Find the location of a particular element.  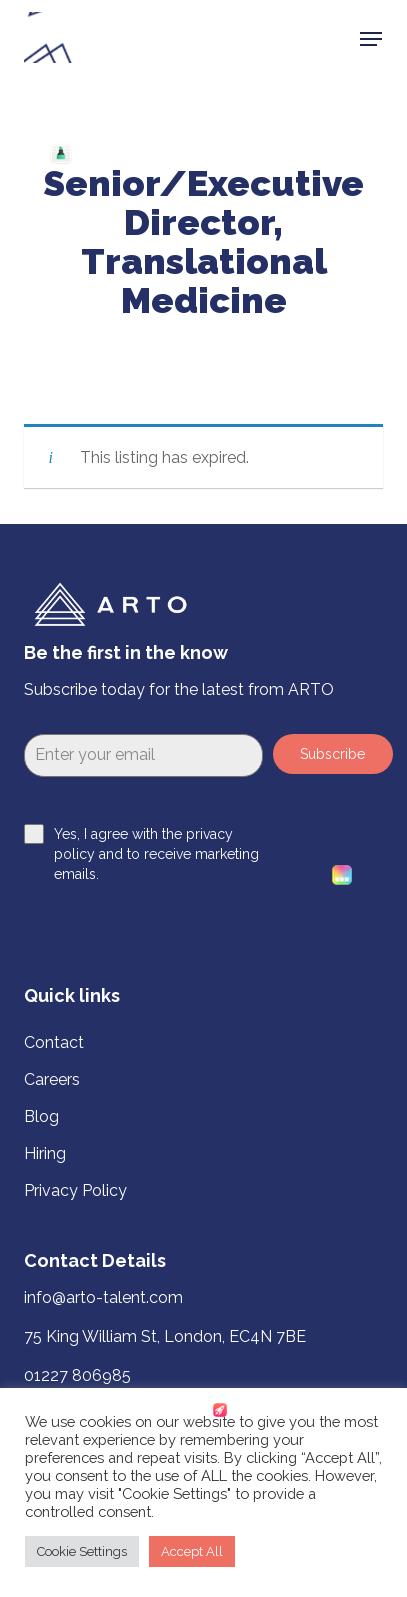

open the games app is located at coordinates (220, 1410).